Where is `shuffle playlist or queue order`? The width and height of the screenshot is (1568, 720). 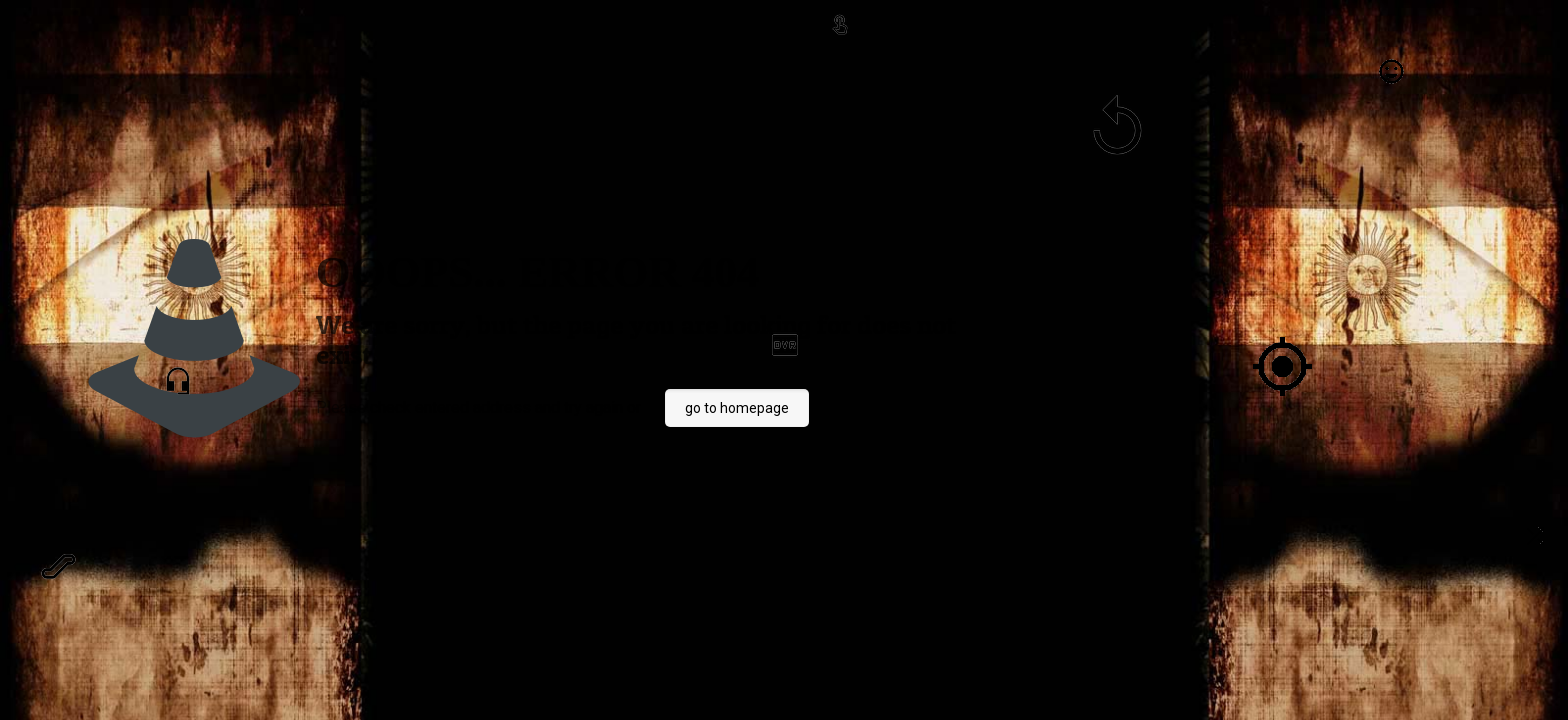
shuffle playlist or queue order is located at coordinates (1535, 536).